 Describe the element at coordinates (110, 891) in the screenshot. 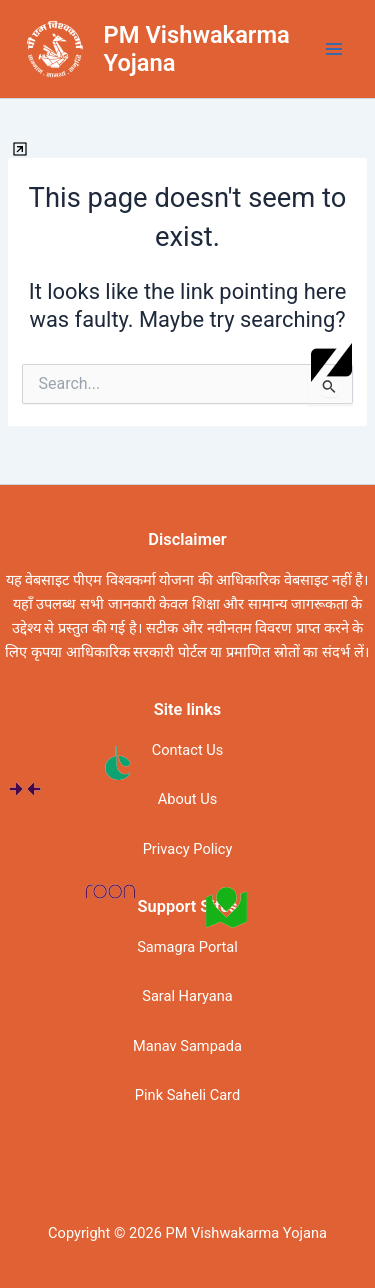

I see `open the roon music player app` at that location.